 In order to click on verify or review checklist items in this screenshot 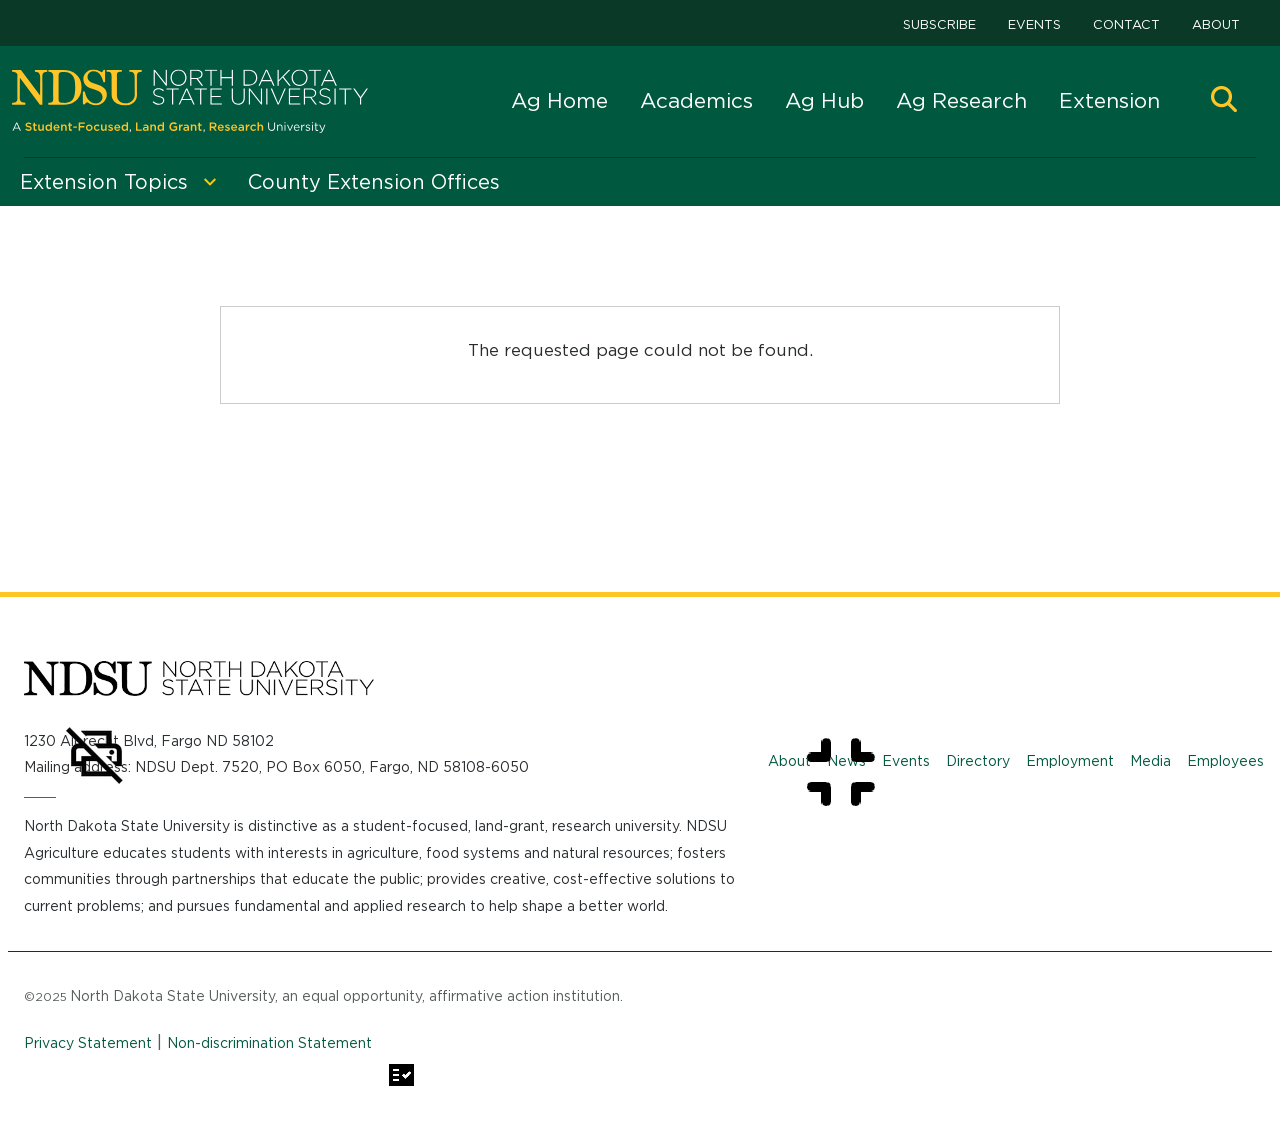, I will do `click(402, 1075)`.